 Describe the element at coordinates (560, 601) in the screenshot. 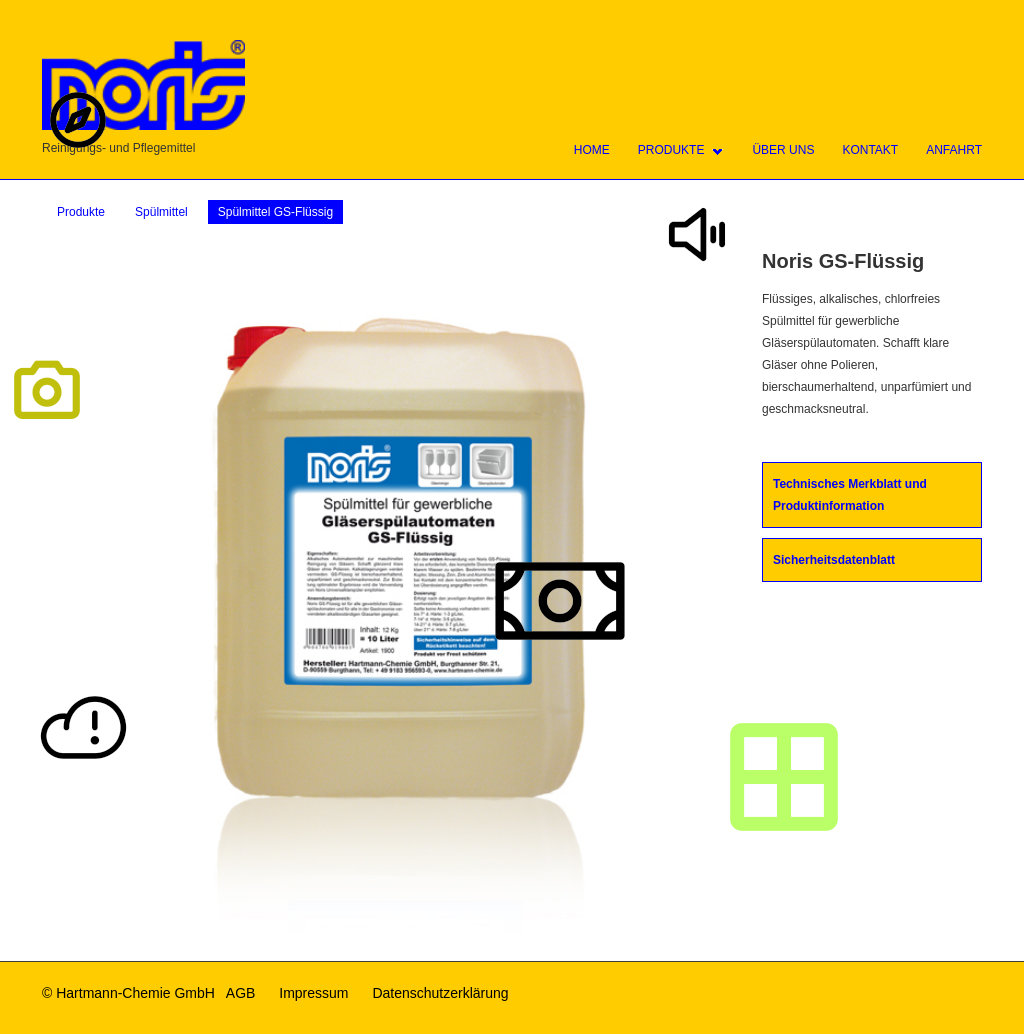

I see `view account balance or funds` at that location.